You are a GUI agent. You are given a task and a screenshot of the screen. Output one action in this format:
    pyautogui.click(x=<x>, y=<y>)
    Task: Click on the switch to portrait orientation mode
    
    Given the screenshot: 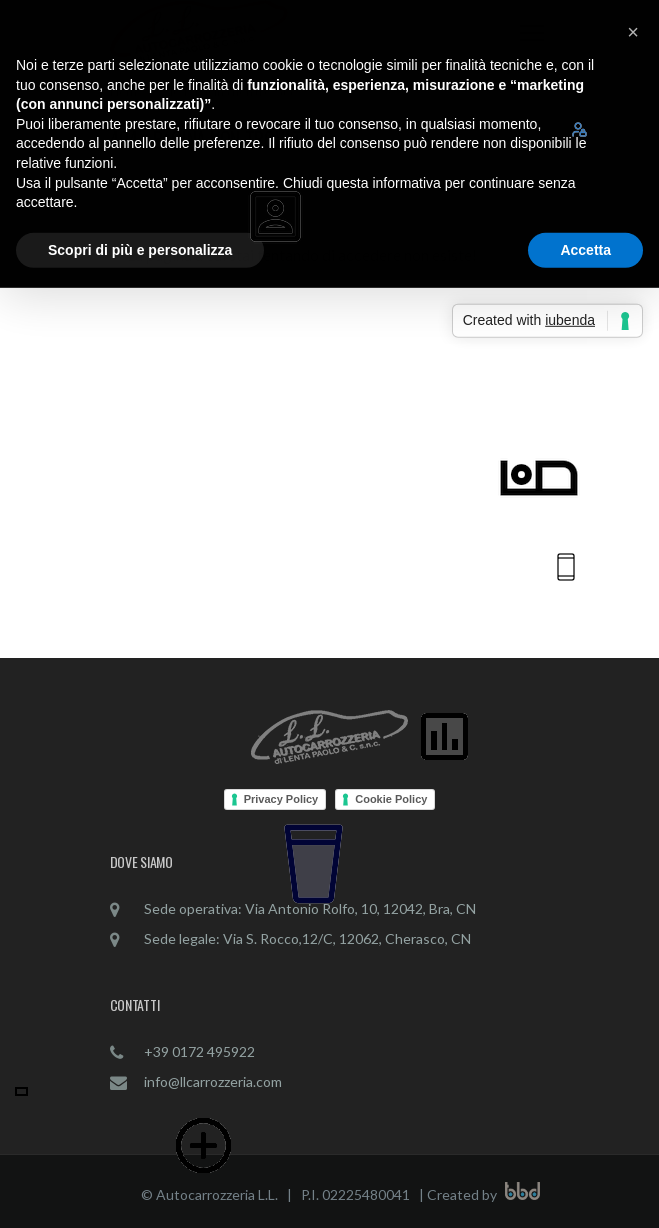 What is the action you would take?
    pyautogui.click(x=275, y=216)
    